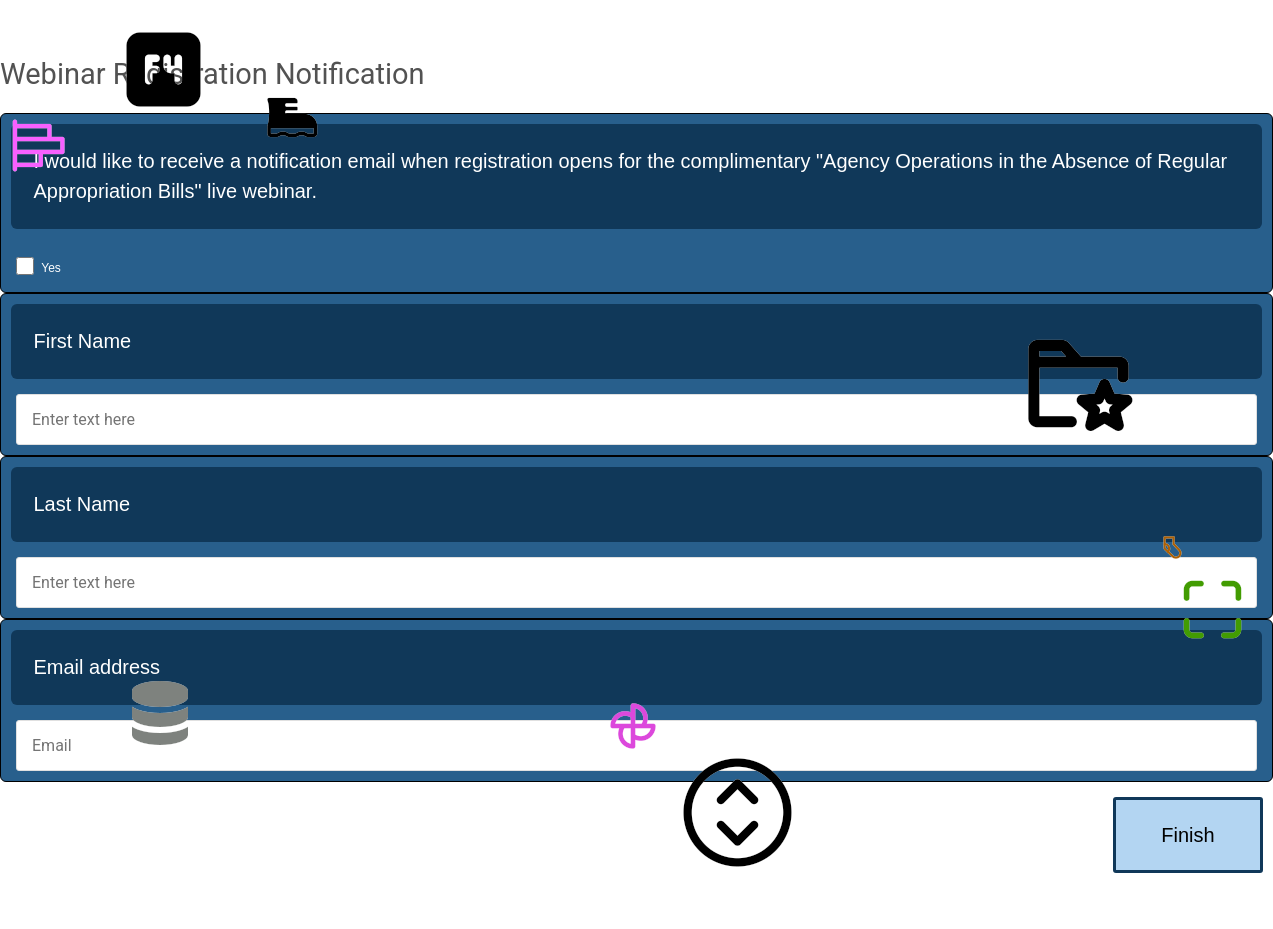 The image size is (1273, 929). I want to click on open google photos app, so click(633, 726).